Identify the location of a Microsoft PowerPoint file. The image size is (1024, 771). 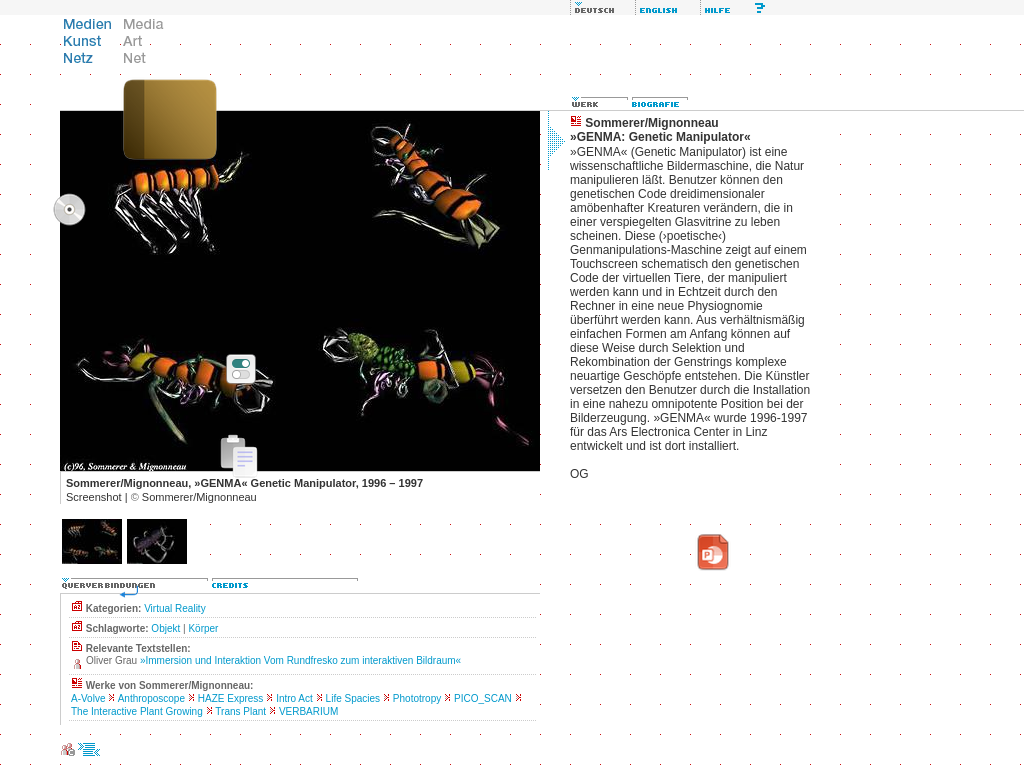
(713, 552).